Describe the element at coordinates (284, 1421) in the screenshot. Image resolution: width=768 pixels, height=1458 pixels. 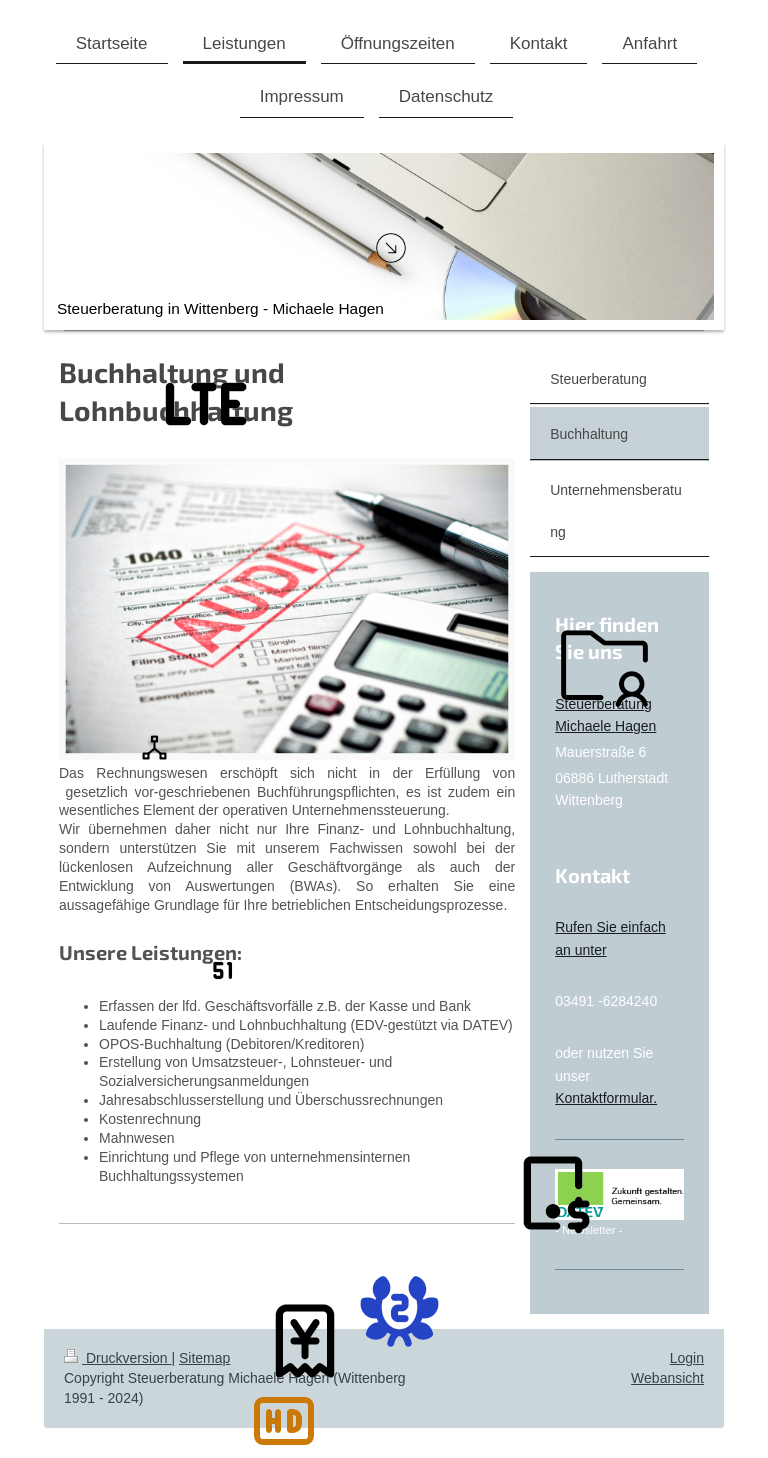
I see `indicates high definition video quality` at that location.